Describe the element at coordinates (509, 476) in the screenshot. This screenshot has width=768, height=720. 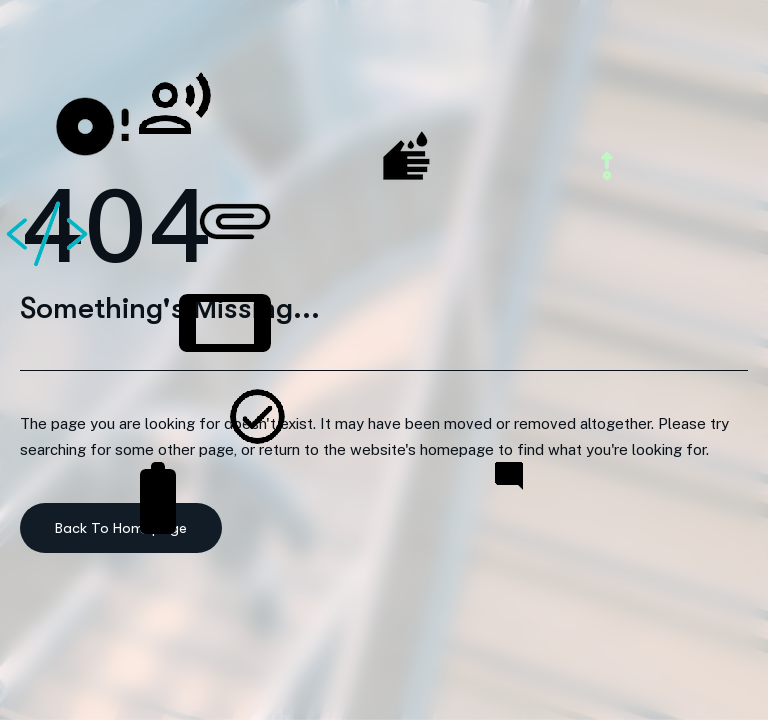
I see `open comments section` at that location.